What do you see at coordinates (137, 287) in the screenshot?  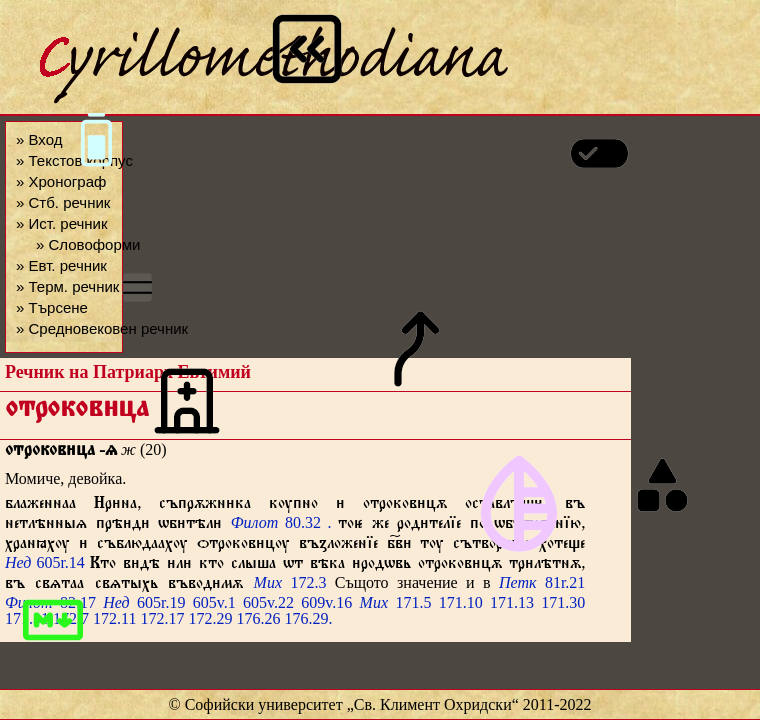 I see `indicates equality or comparison function` at bounding box center [137, 287].